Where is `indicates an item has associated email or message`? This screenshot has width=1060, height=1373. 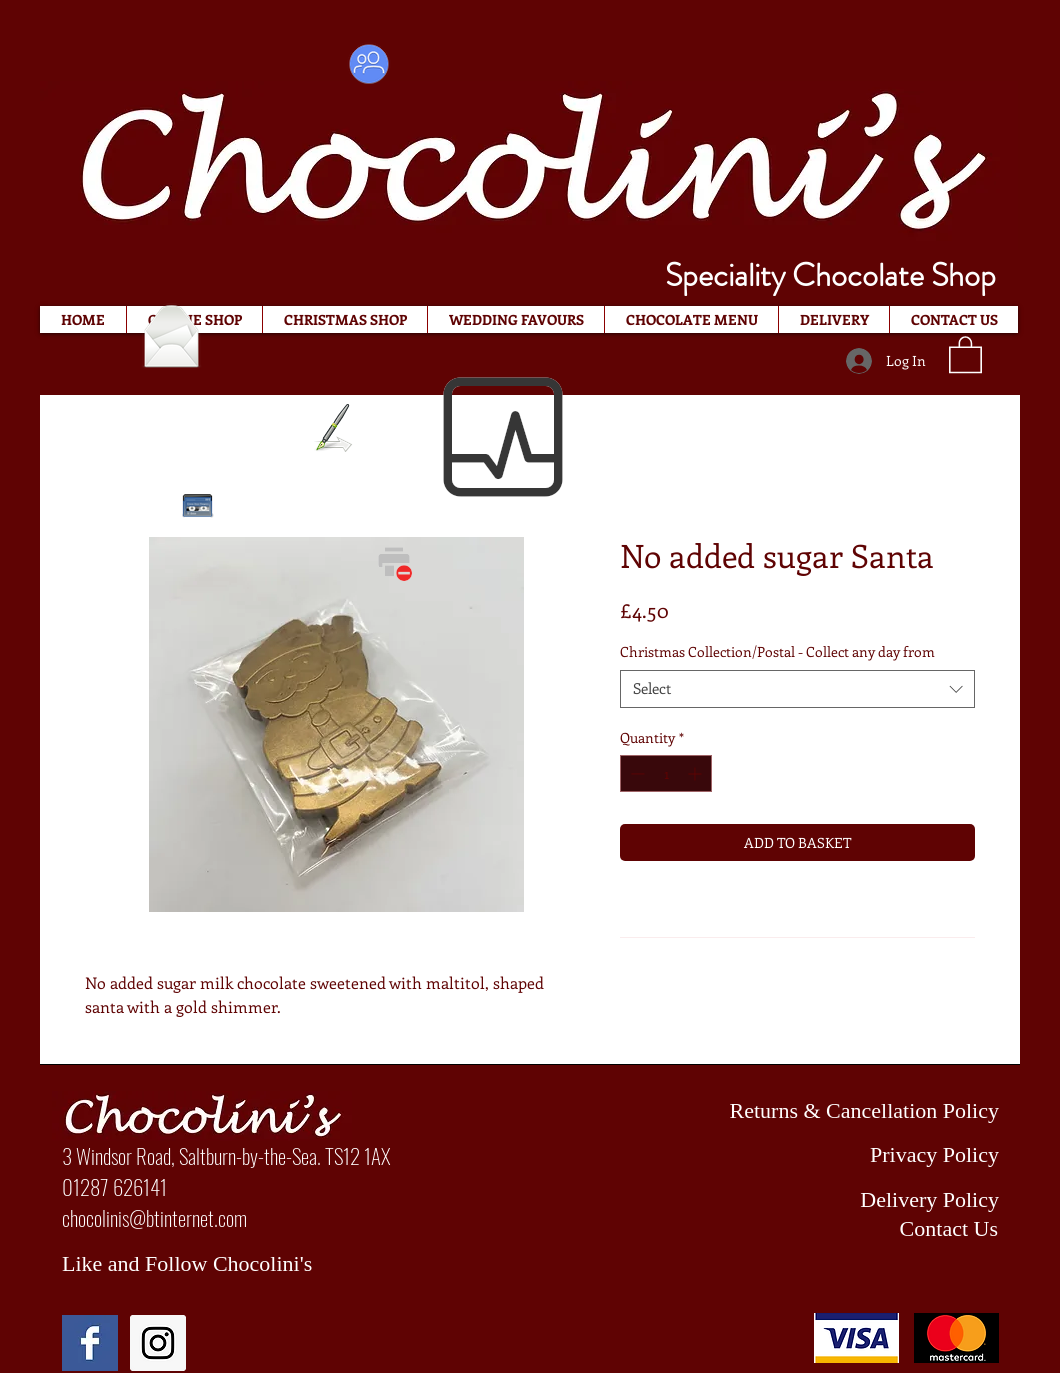
indicates an item has associated email or message is located at coordinates (171, 337).